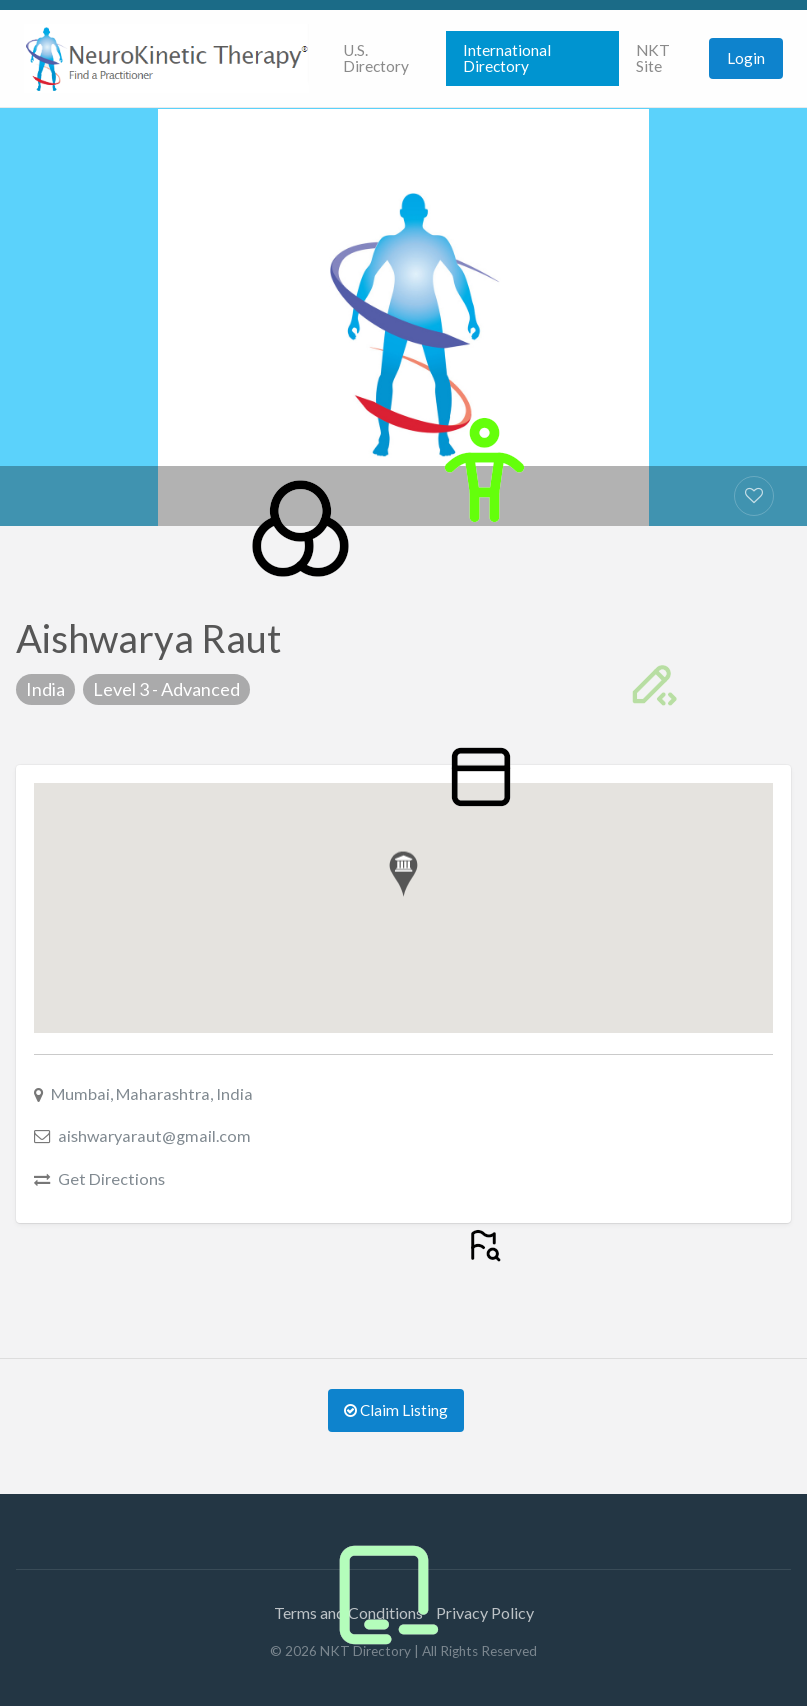 The image size is (807, 1706). I want to click on toggle top panel visibility, so click(481, 777).